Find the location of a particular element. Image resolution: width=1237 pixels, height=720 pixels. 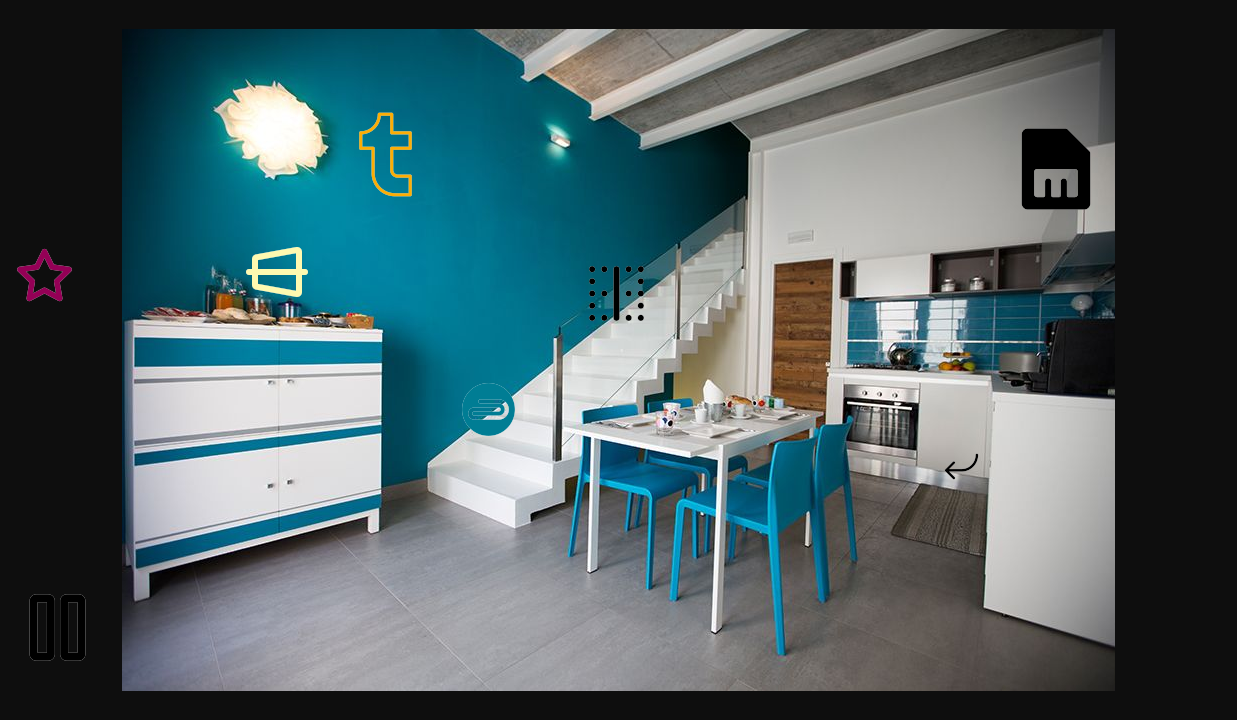

manage sim card settings is located at coordinates (1056, 169).